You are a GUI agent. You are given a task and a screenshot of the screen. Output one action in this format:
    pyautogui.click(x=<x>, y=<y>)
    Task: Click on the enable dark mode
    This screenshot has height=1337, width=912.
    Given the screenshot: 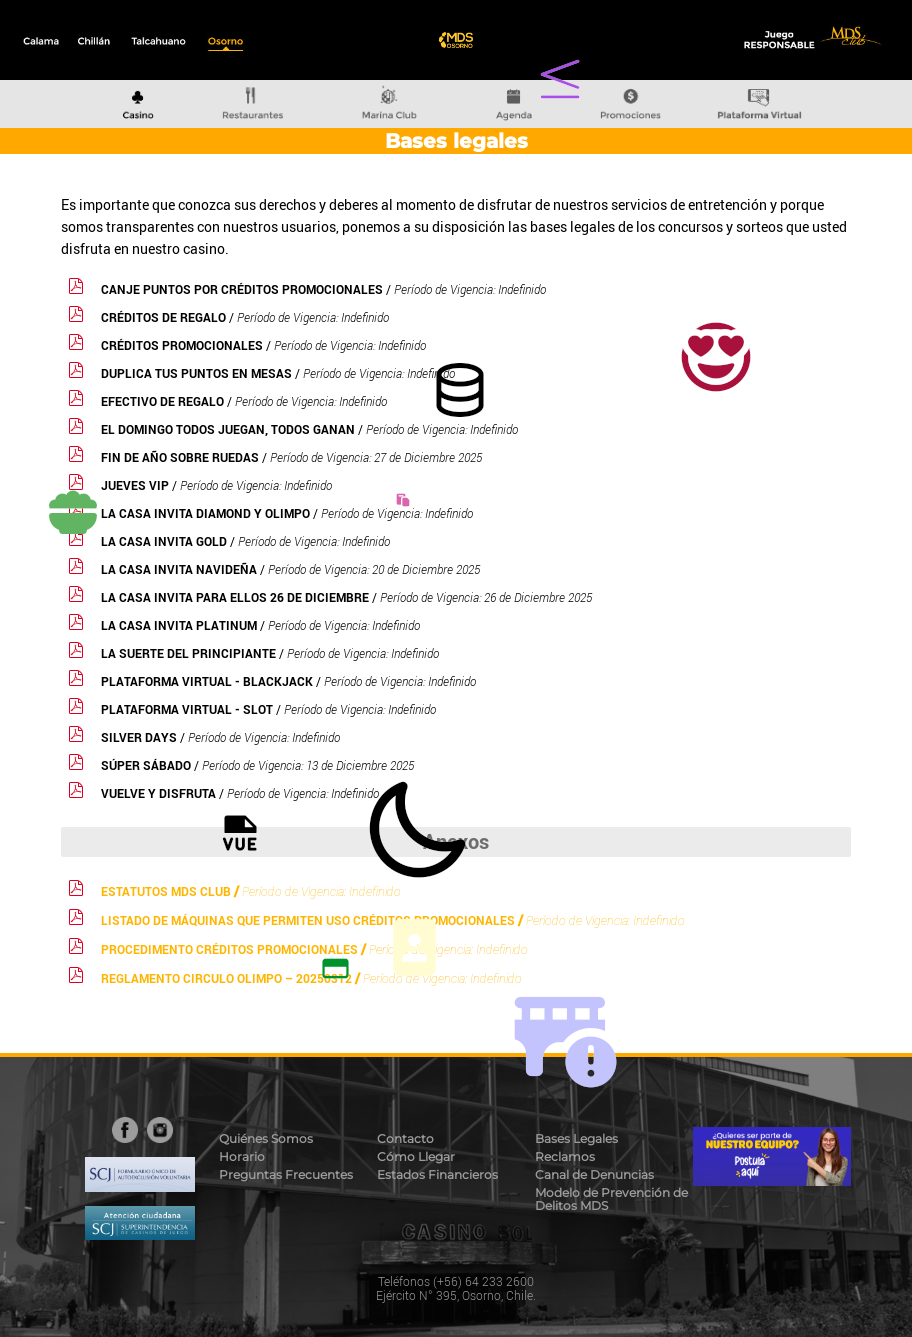 What is the action you would take?
    pyautogui.click(x=417, y=829)
    